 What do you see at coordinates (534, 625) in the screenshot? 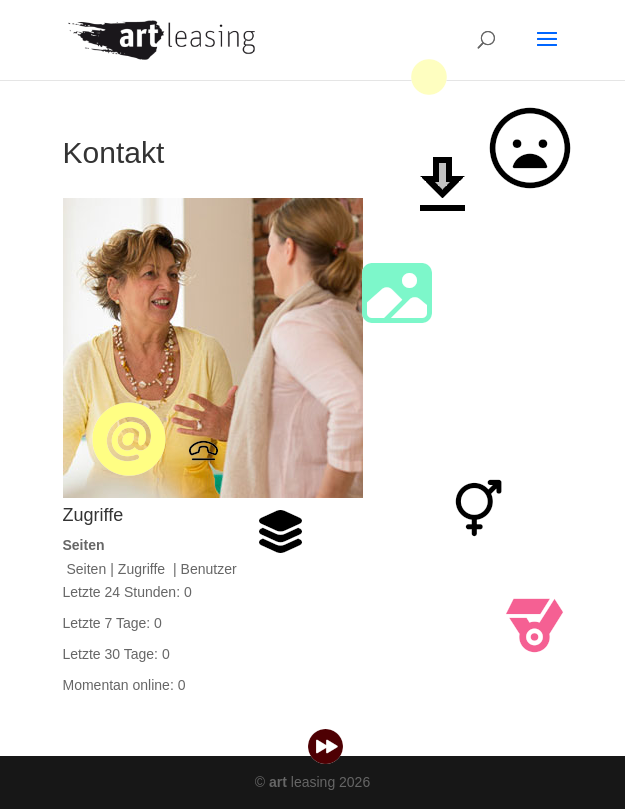
I see `view achievements or awards` at bounding box center [534, 625].